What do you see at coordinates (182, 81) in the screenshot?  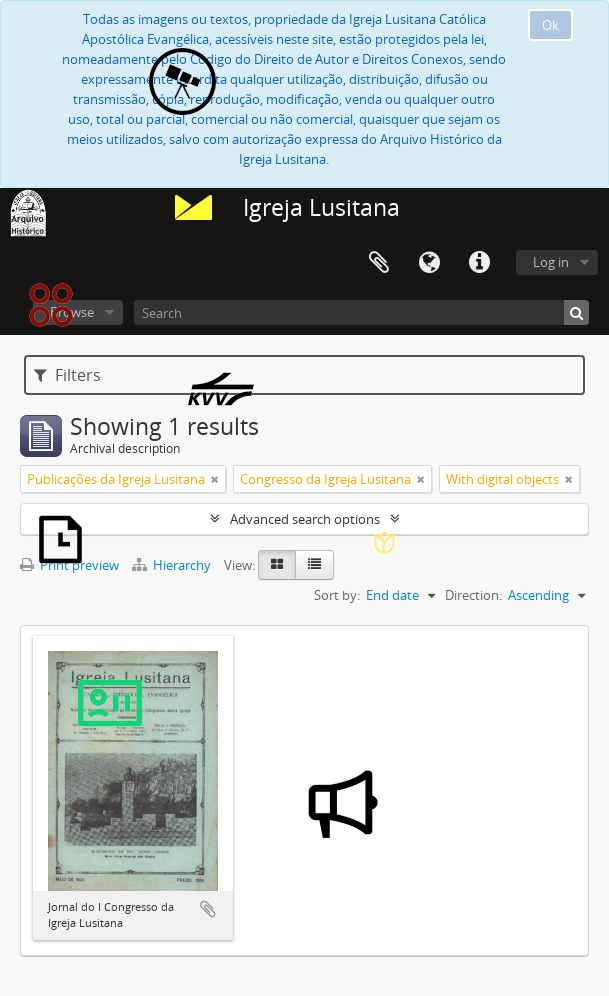 I see `WPExplorer logo - a WordPress themes and resources website` at bounding box center [182, 81].